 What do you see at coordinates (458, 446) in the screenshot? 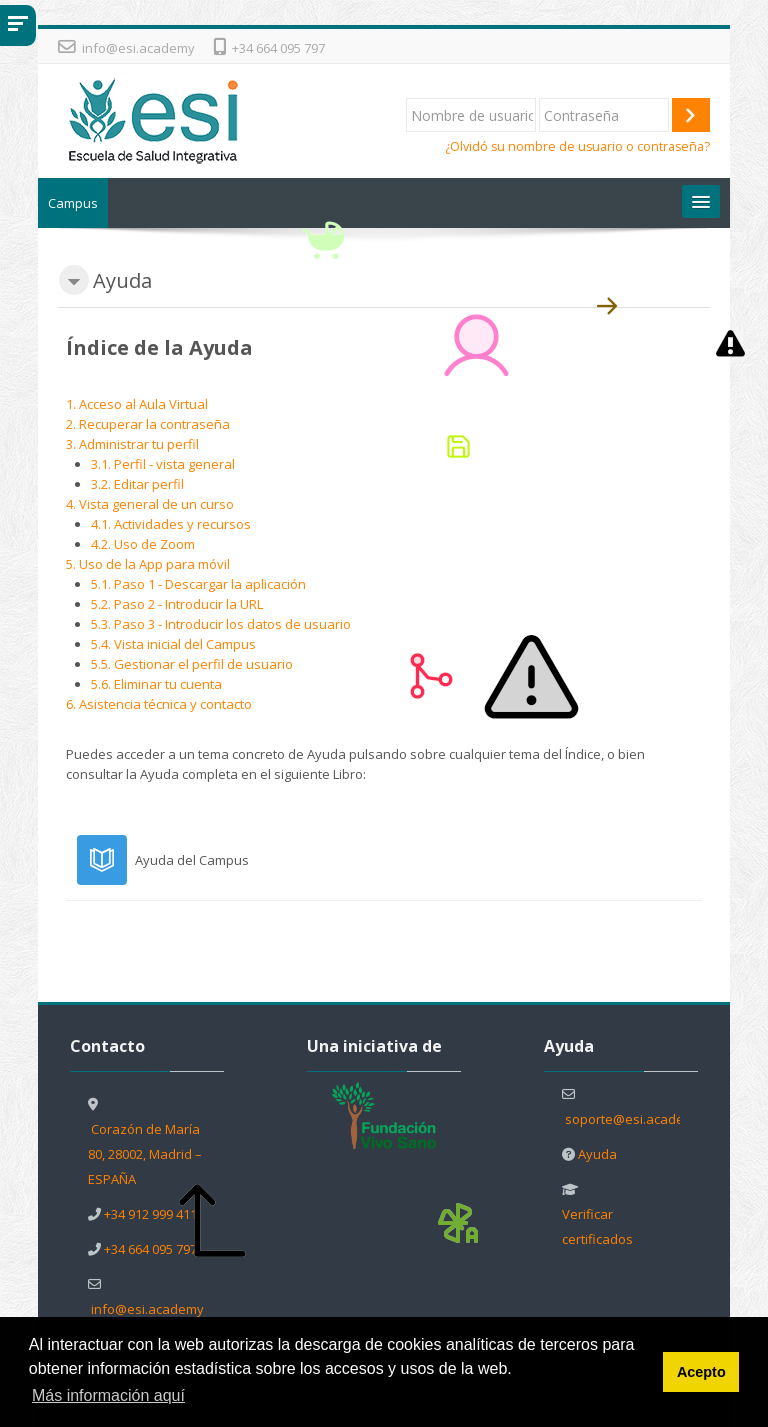
I see `save current file or document` at bounding box center [458, 446].